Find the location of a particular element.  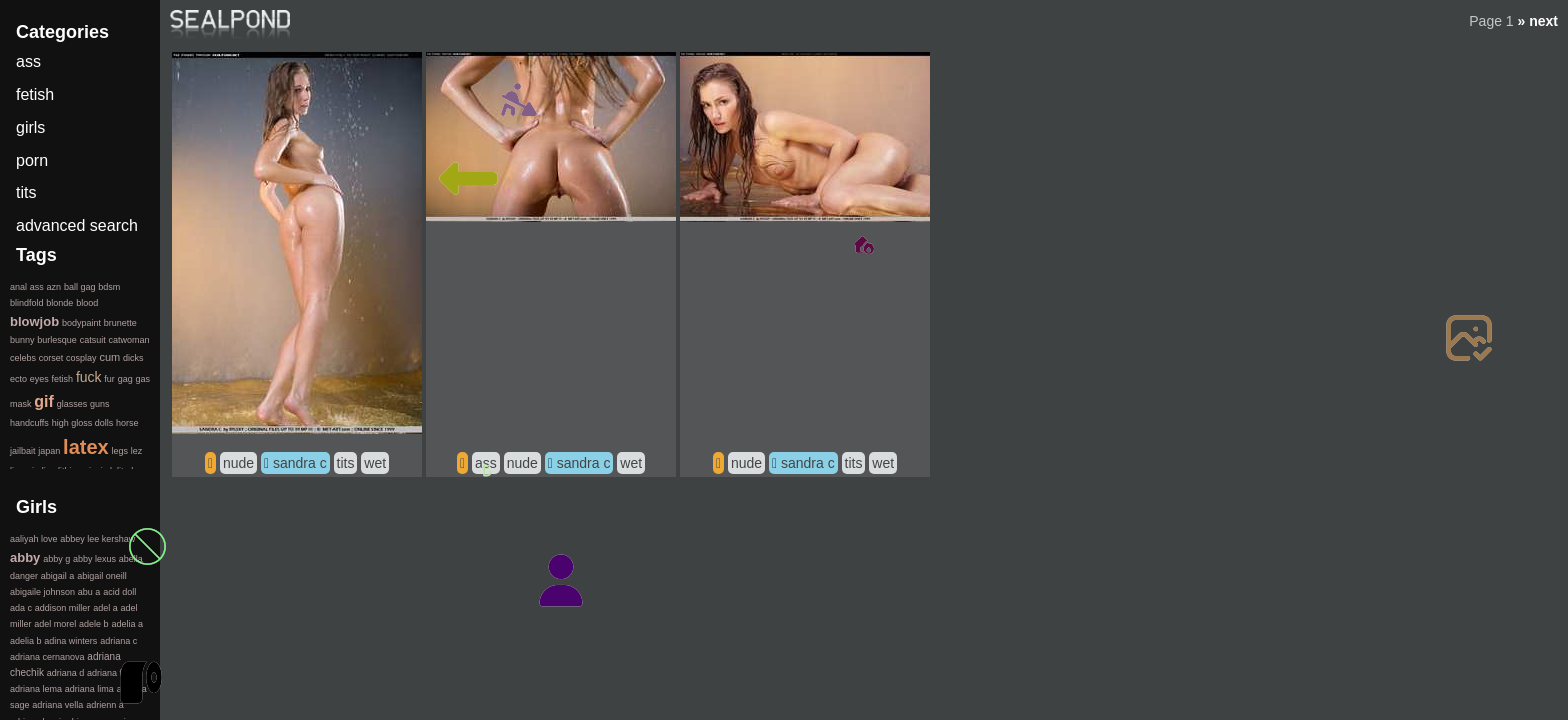

go back to the previous screen is located at coordinates (468, 178).